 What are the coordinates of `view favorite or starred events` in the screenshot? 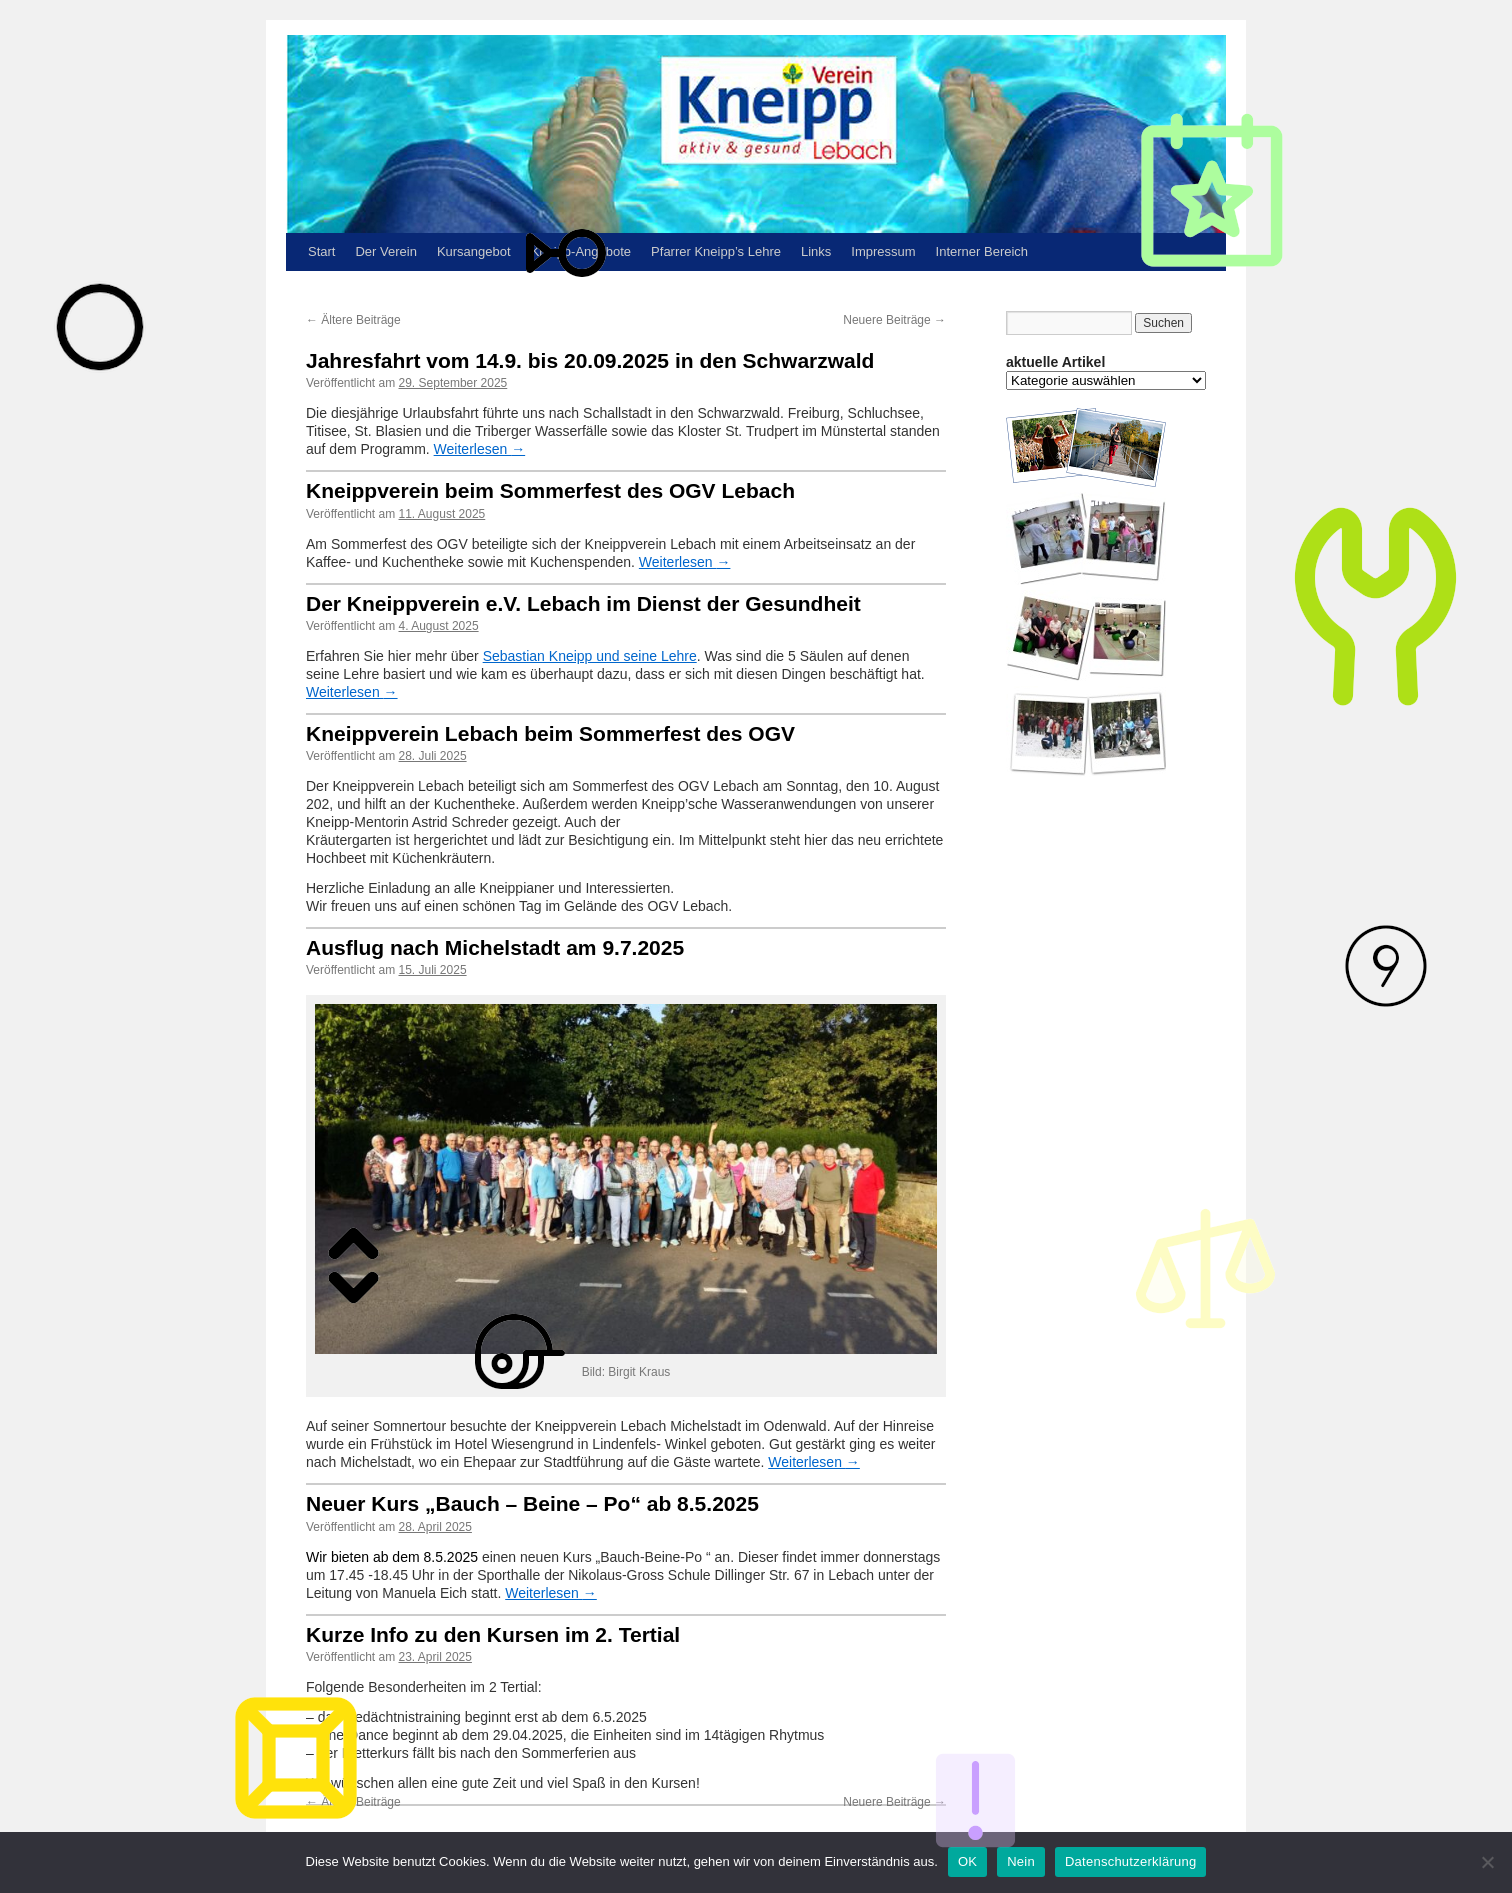 It's located at (1212, 196).